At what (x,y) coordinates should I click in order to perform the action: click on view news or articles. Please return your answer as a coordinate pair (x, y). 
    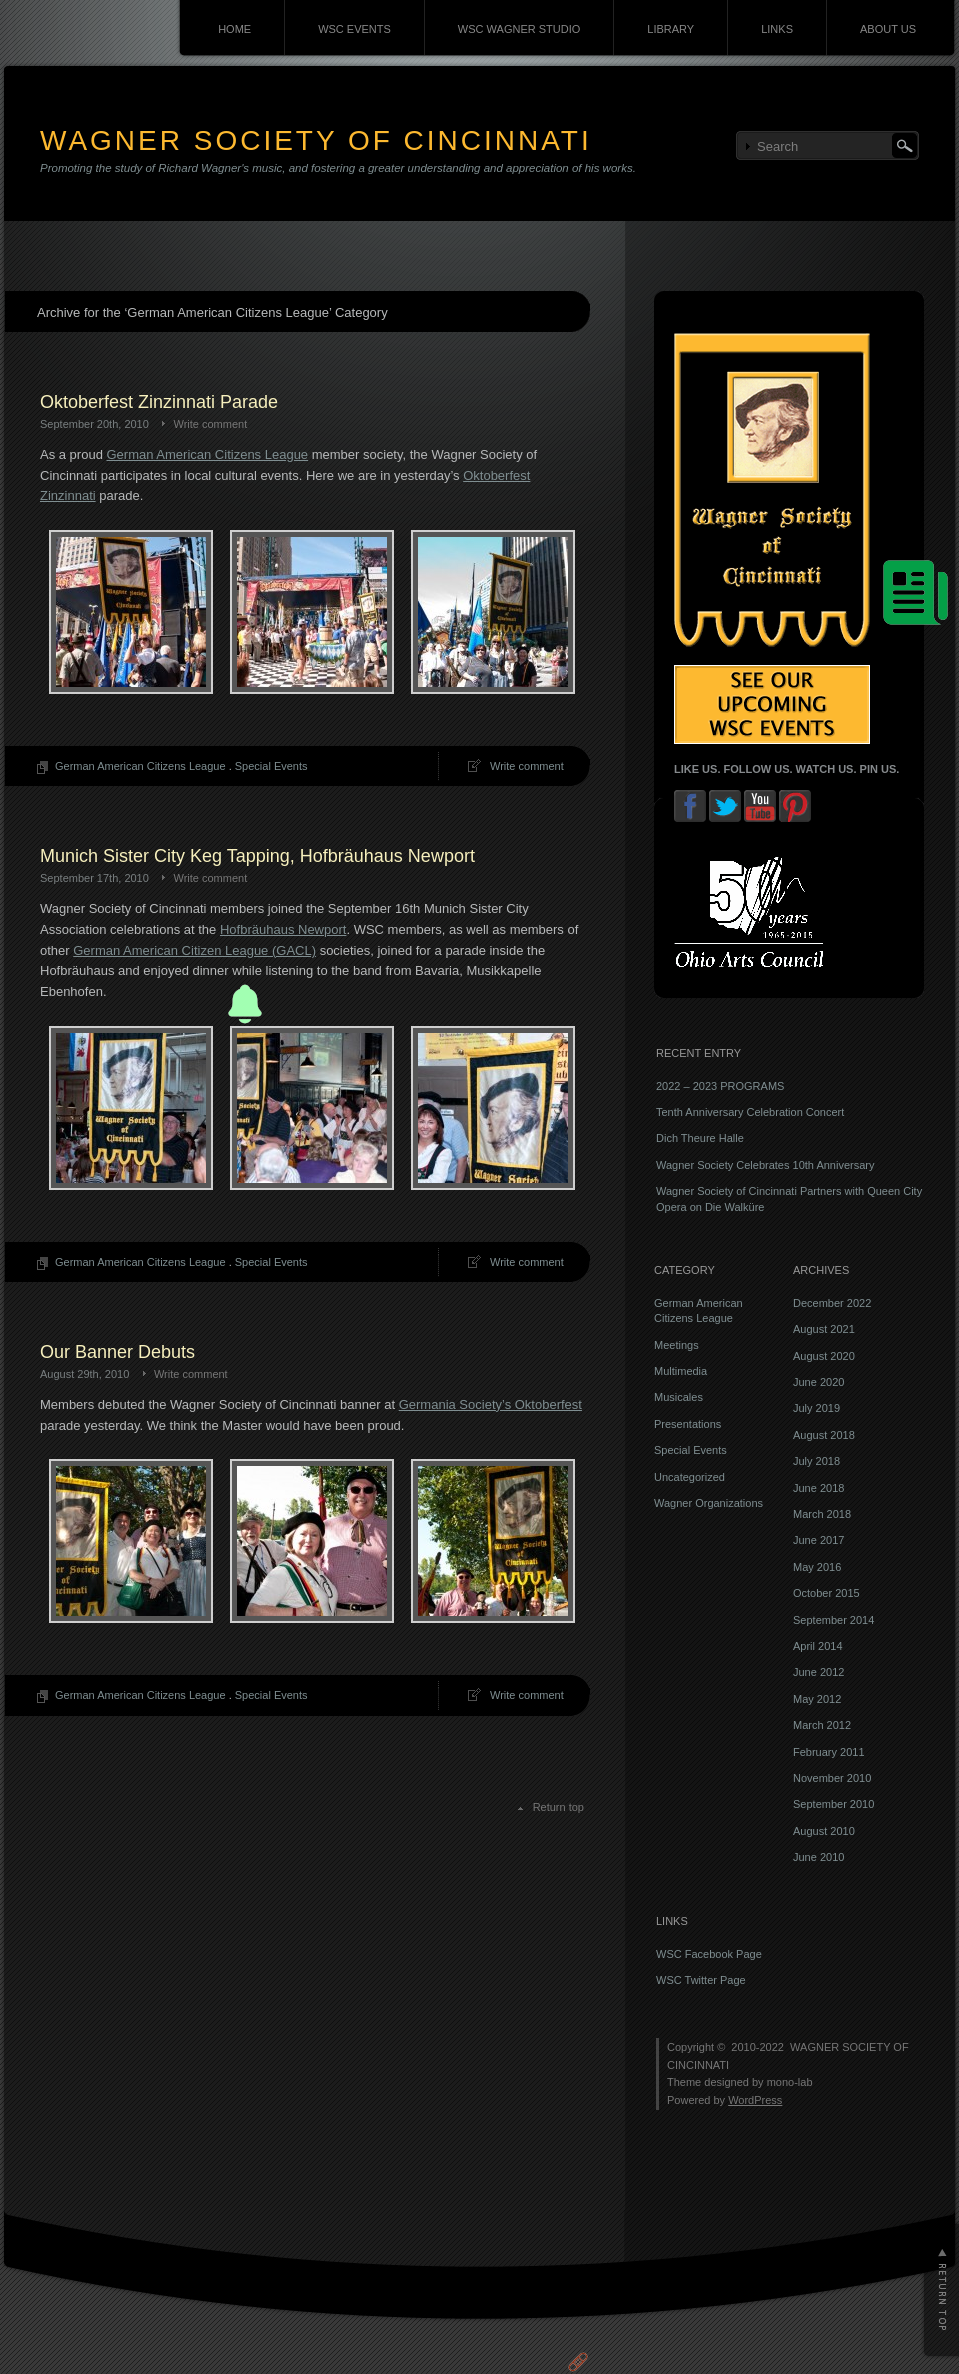
    Looking at the image, I should click on (915, 592).